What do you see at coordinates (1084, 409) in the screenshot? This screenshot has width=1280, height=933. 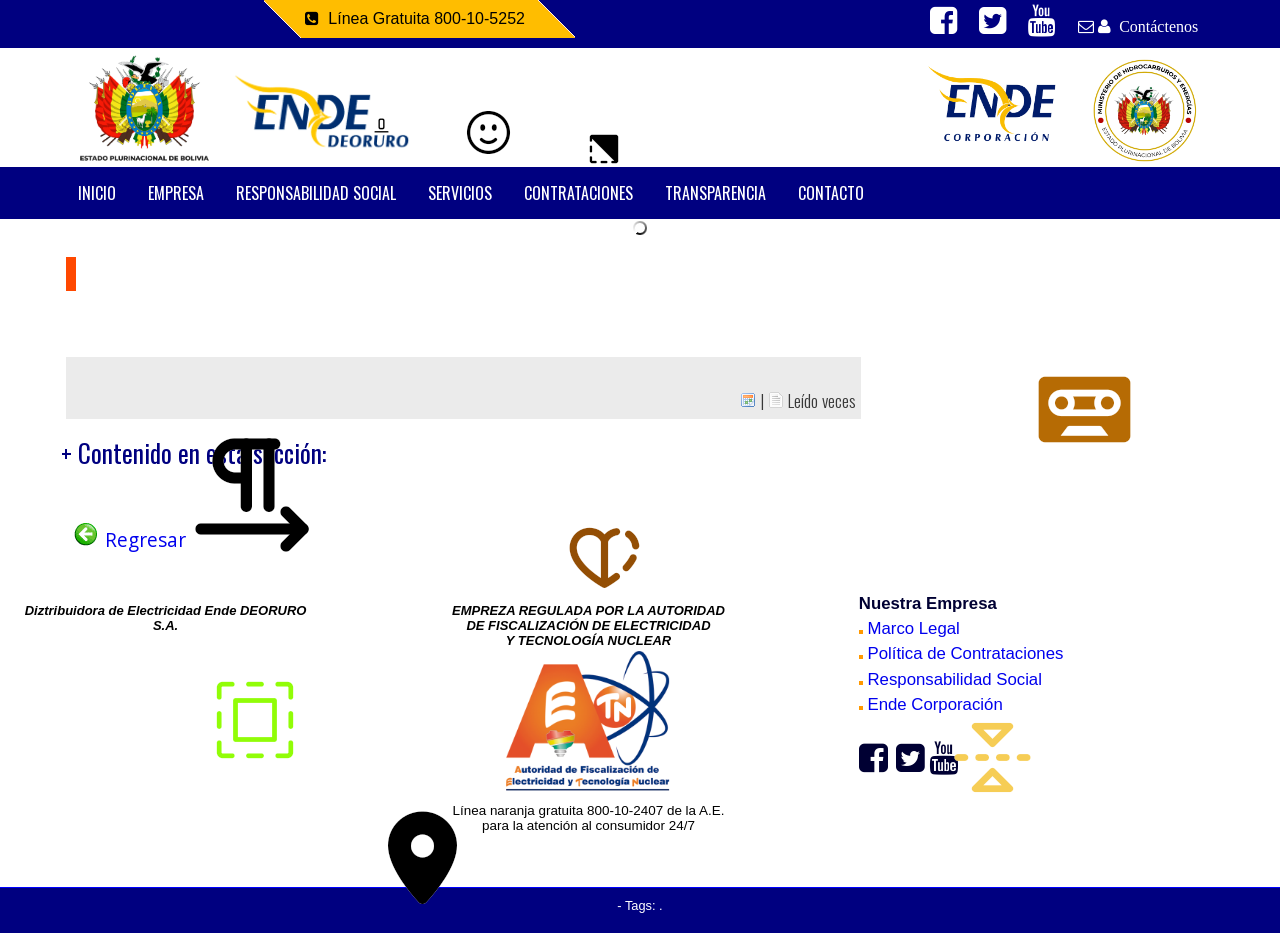 I see `access audio recordings or voice memos` at bounding box center [1084, 409].